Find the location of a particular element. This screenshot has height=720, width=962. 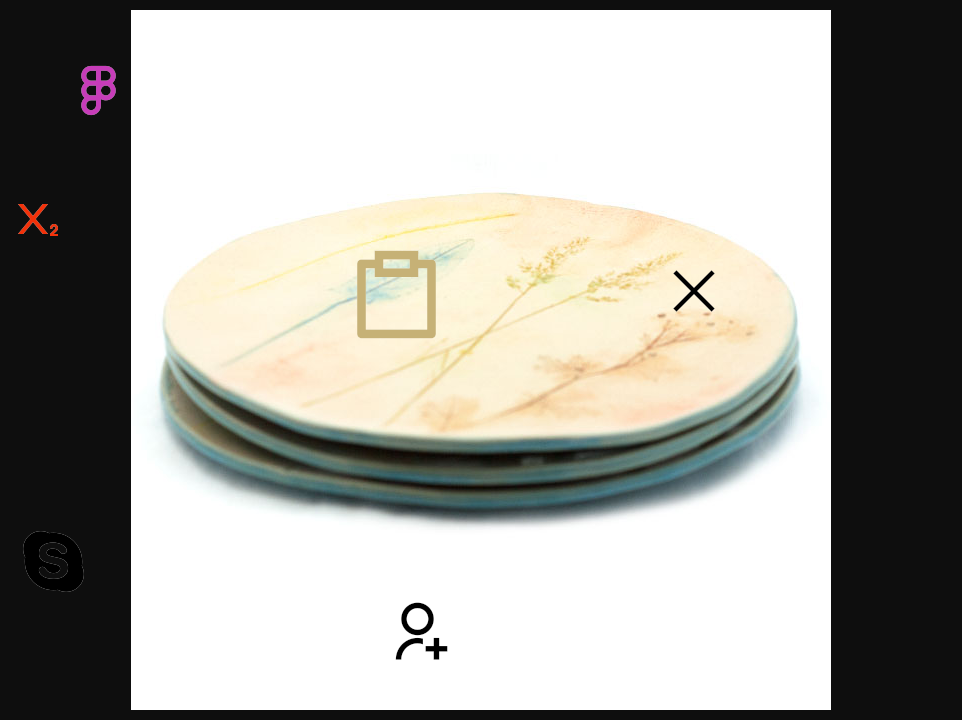

open skype app is located at coordinates (53, 561).